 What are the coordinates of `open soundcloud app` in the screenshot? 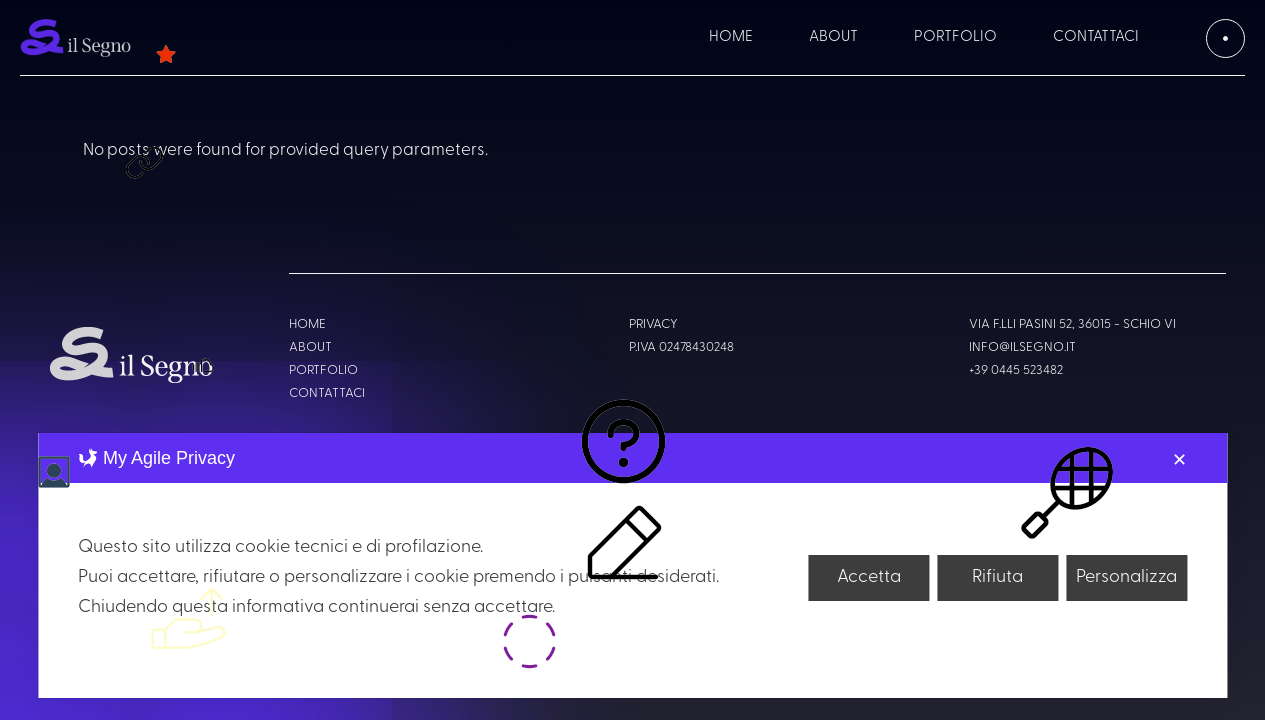 It's located at (203, 366).